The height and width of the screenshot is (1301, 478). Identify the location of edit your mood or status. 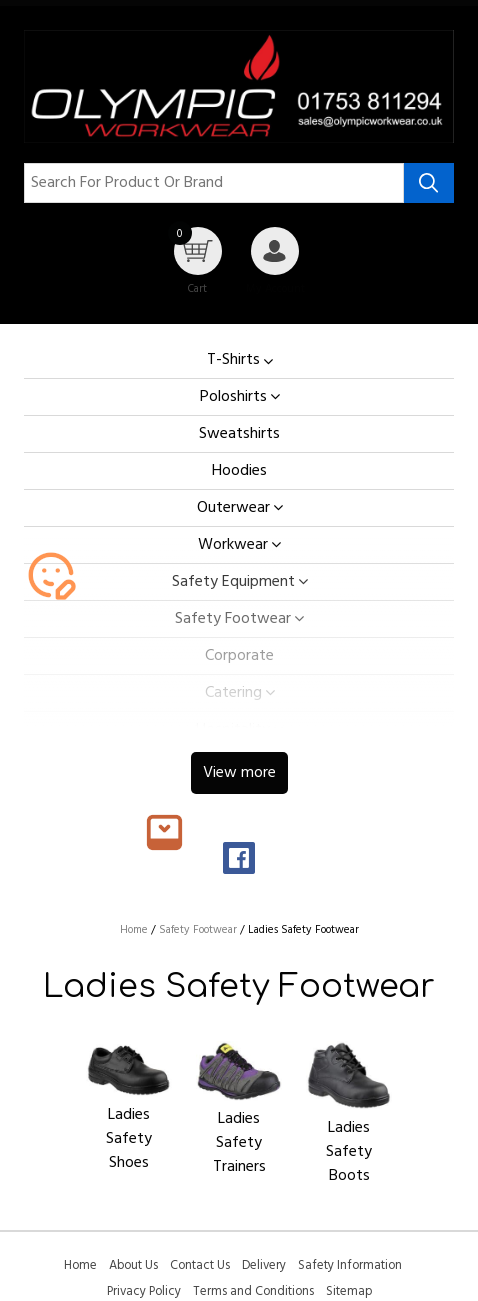
(51, 575).